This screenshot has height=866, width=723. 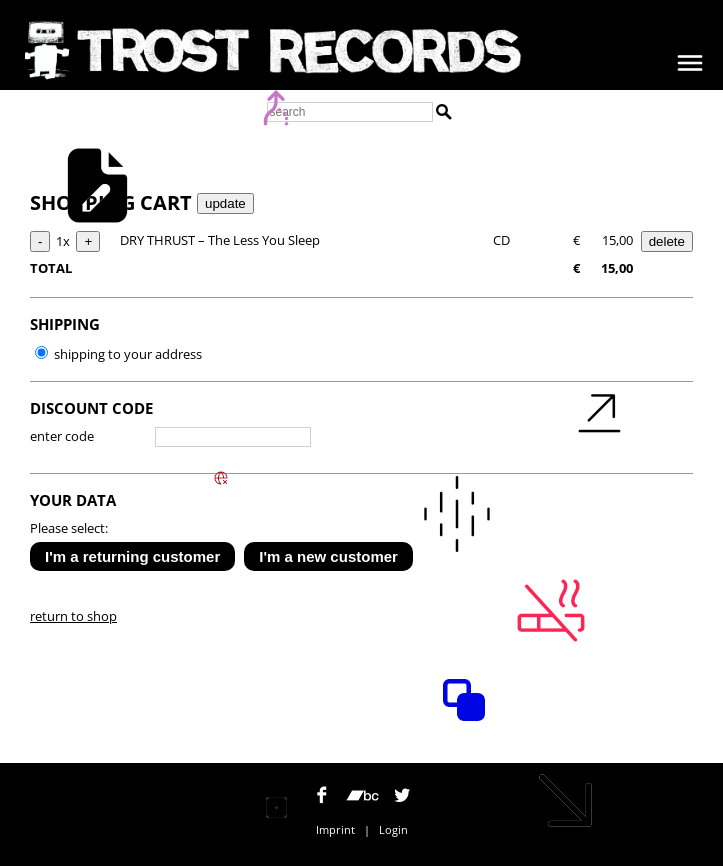 I want to click on indicates a roll result of one, so click(x=276, y=807).